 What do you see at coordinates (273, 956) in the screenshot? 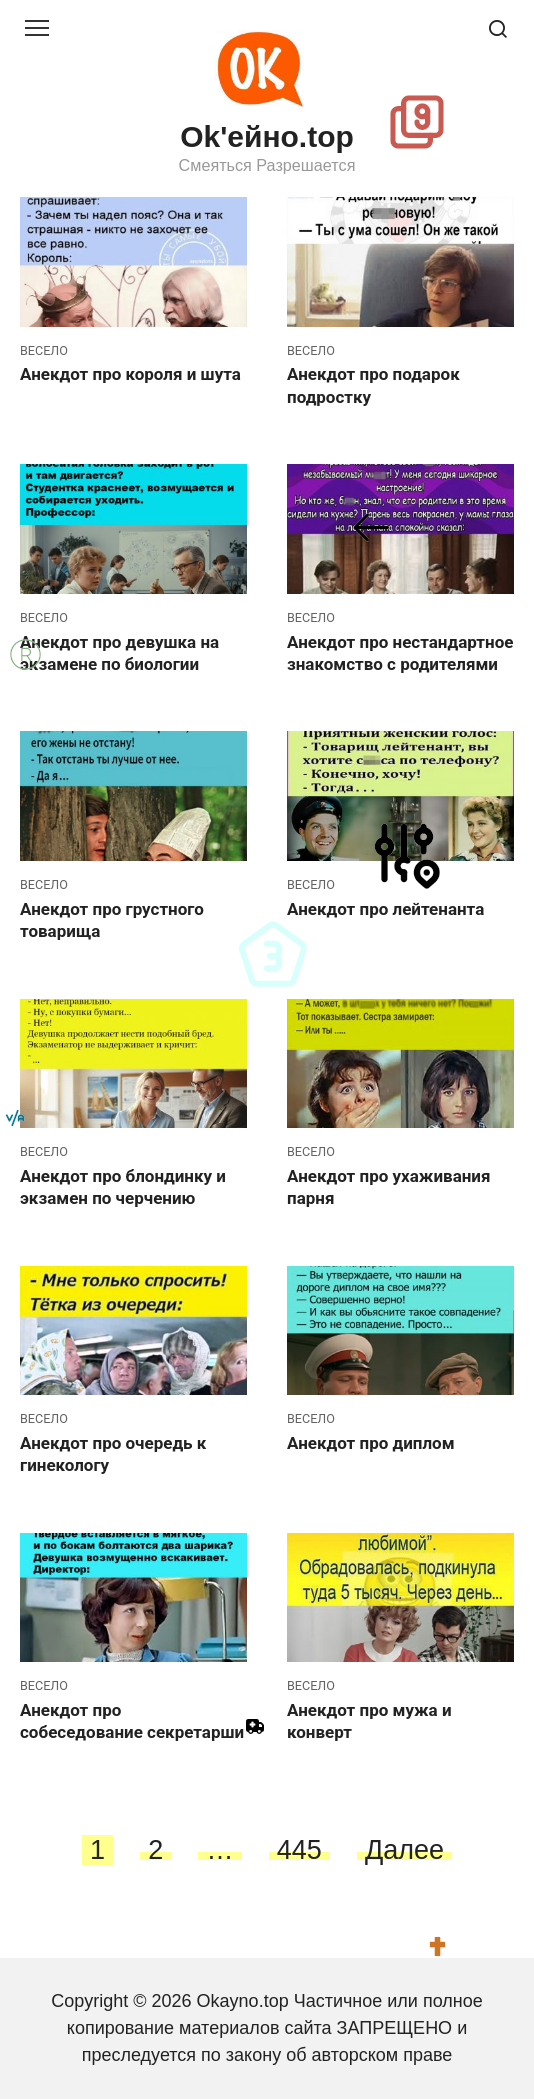
I see `step 3 in a multi-step process` at bounding box center [273, 956].